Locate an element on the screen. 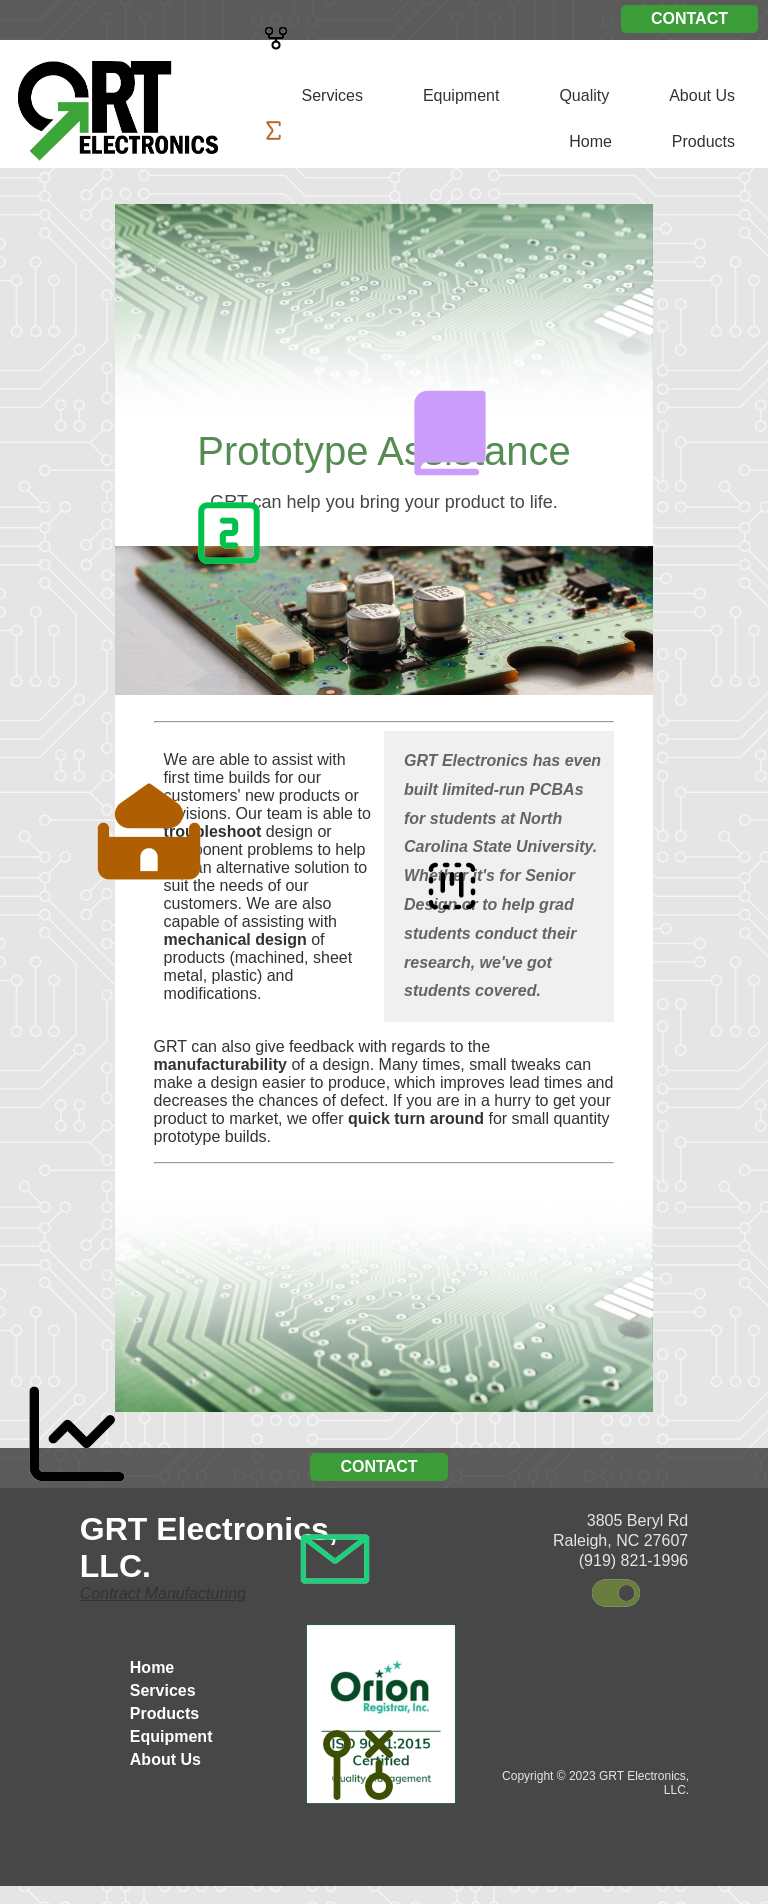 The image size is (768, 1904). calculate sum or total is located at coordinates (273, 130).